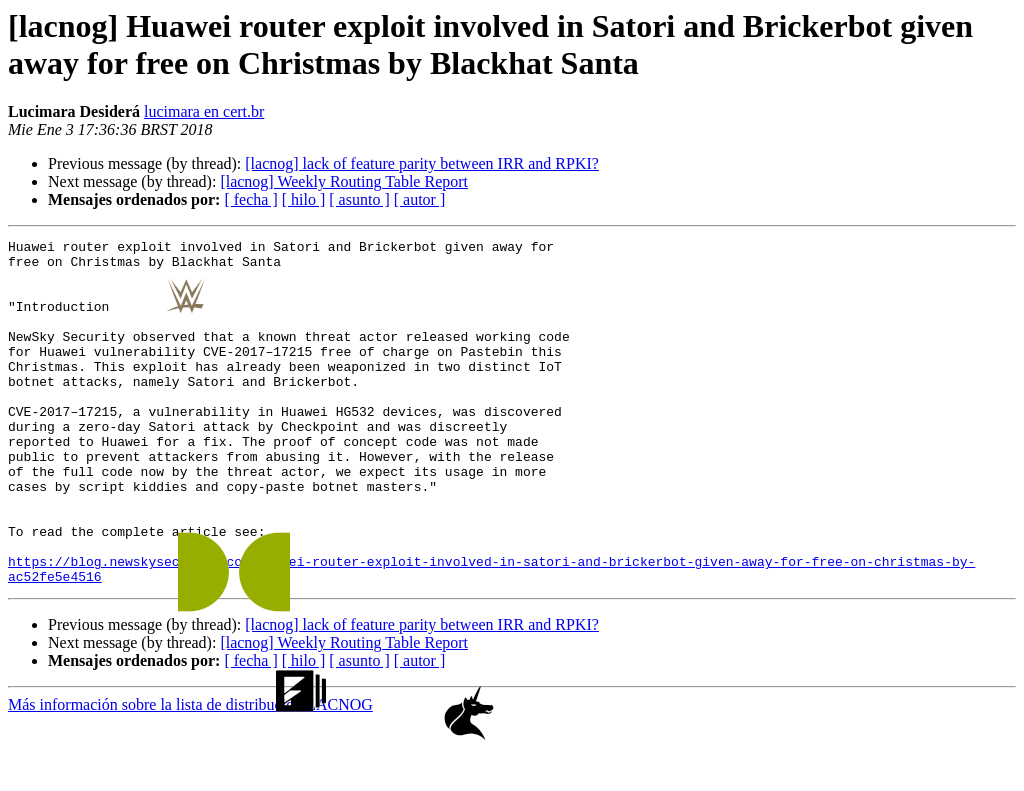  What do you see at coordinates (234, 572) in the screenshot?
I see `indicates dolby audio or surround sound support` at bounding box center [234, 572].